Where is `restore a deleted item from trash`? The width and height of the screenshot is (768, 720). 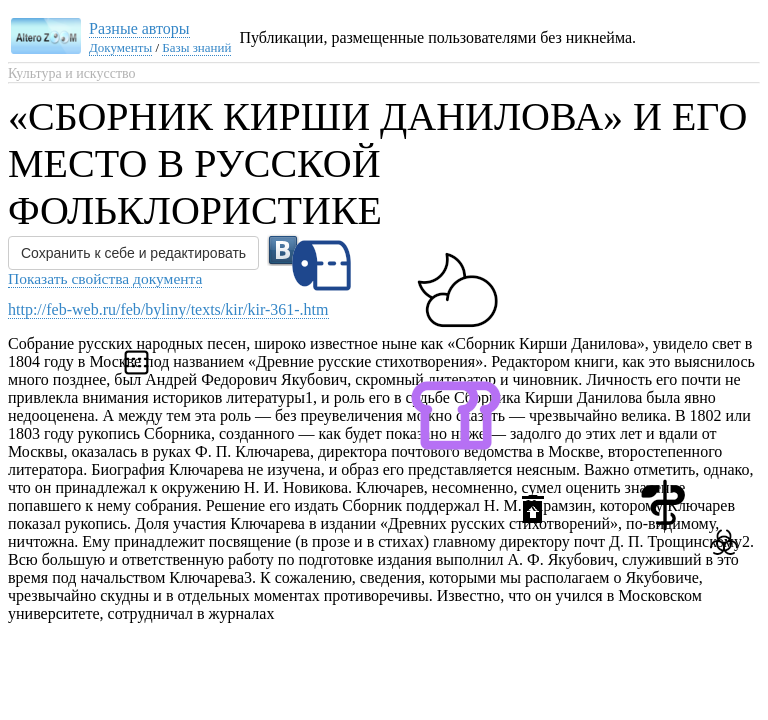
restore a deleted item from trash is located at coordinates (533, 509).